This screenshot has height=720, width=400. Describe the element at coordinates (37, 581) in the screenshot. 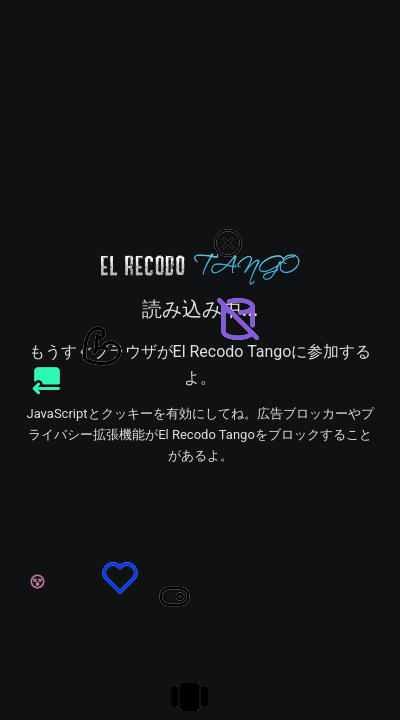

I see `indicates an error or system crash` at that location.